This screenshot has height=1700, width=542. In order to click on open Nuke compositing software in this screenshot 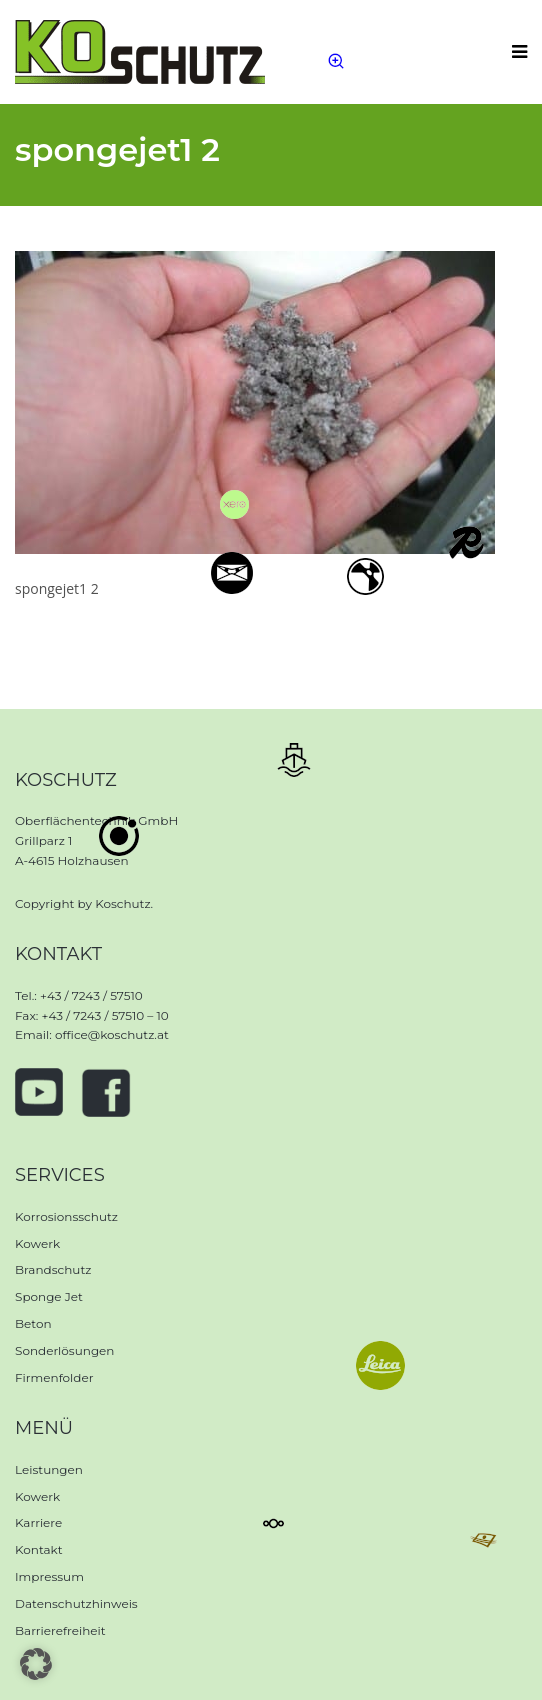, I will do `click(365, 576)`.